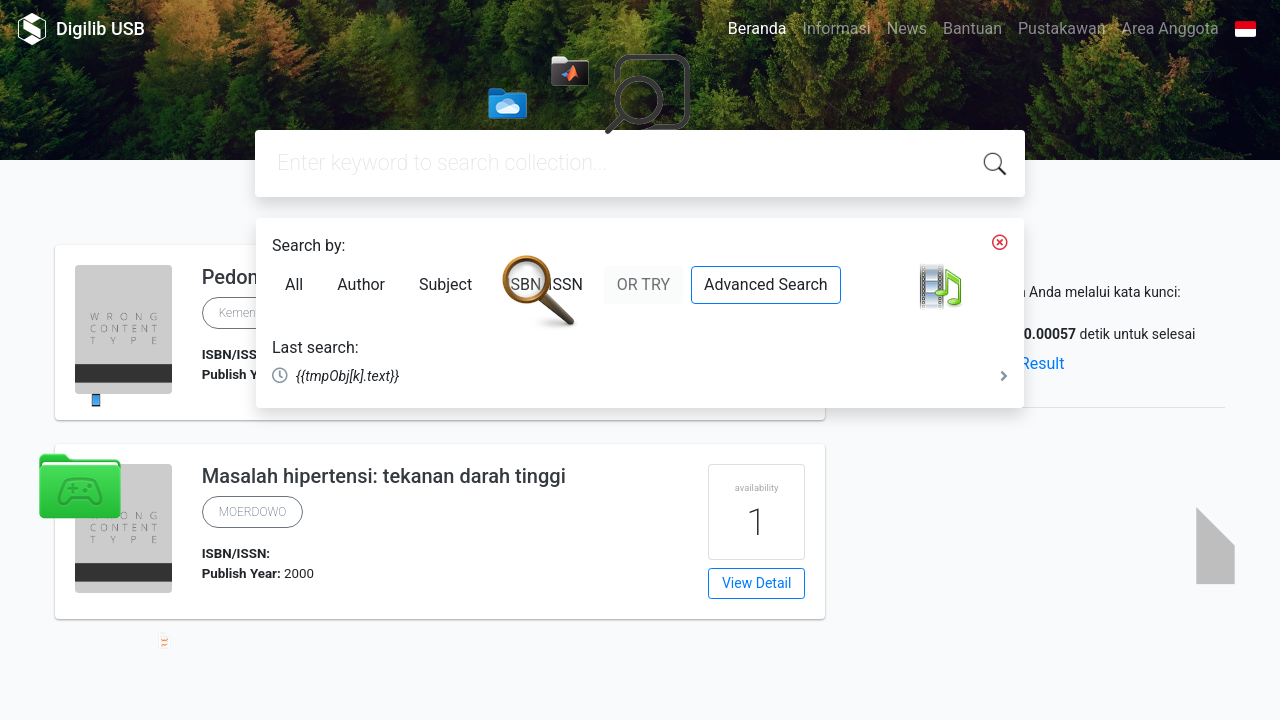 The width and height of the screenshot is (1280, 720). Describe the element at coordinates (1215, 545) in the screenshot. I see `move selection cursor to end of text` at that location.